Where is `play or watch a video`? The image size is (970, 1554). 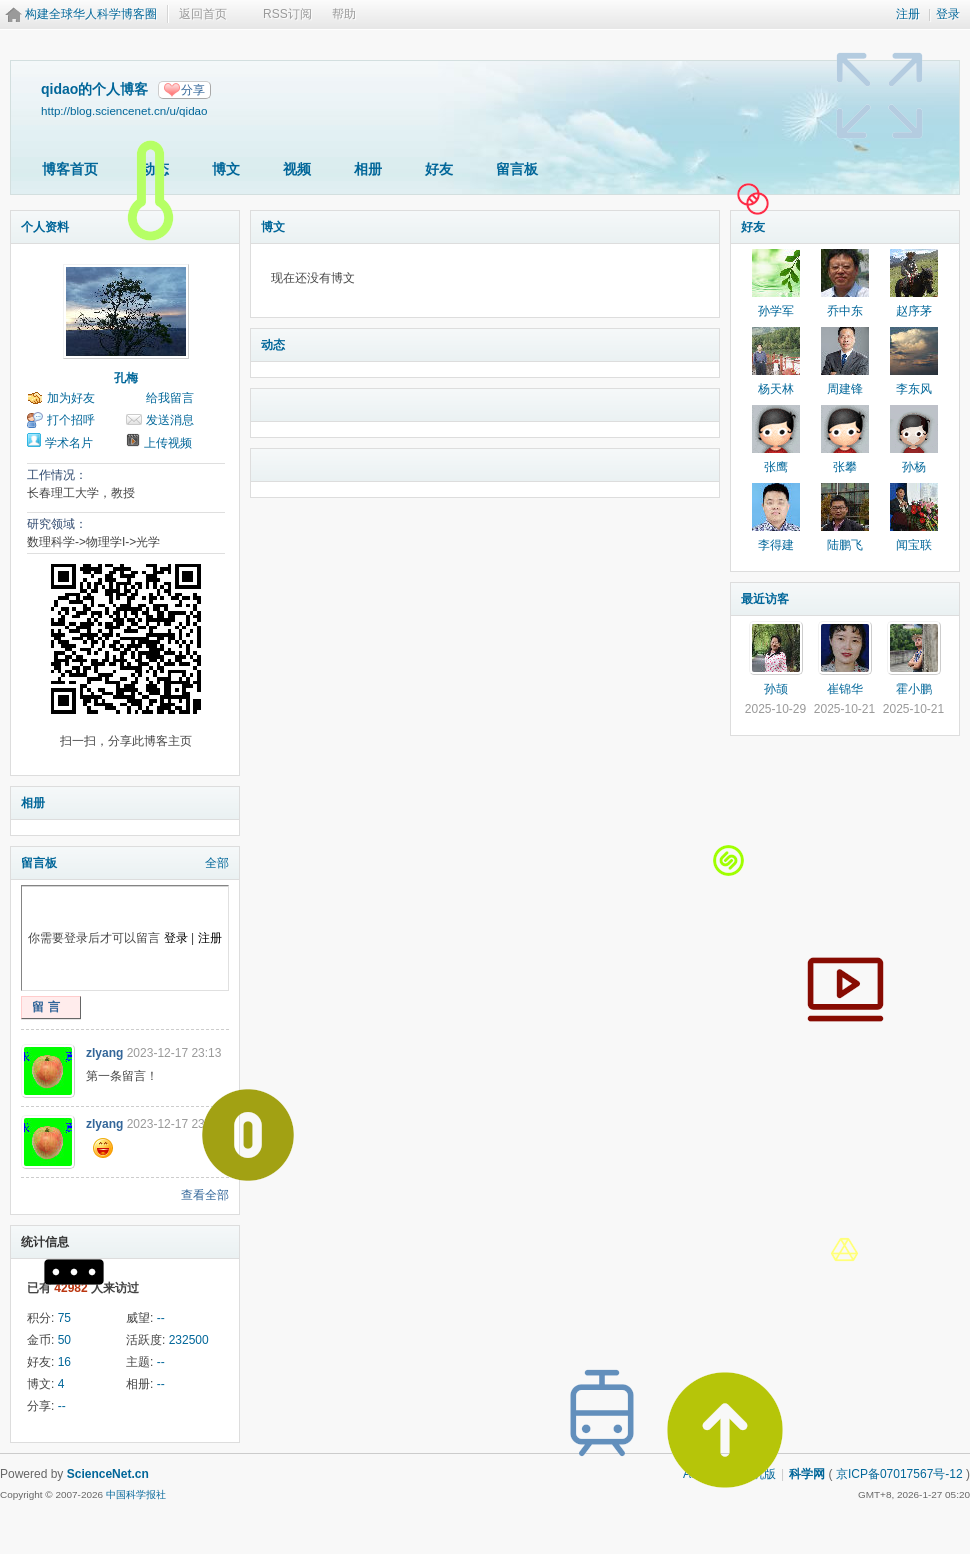 play or watch a video is located at coordinates (845, 989).